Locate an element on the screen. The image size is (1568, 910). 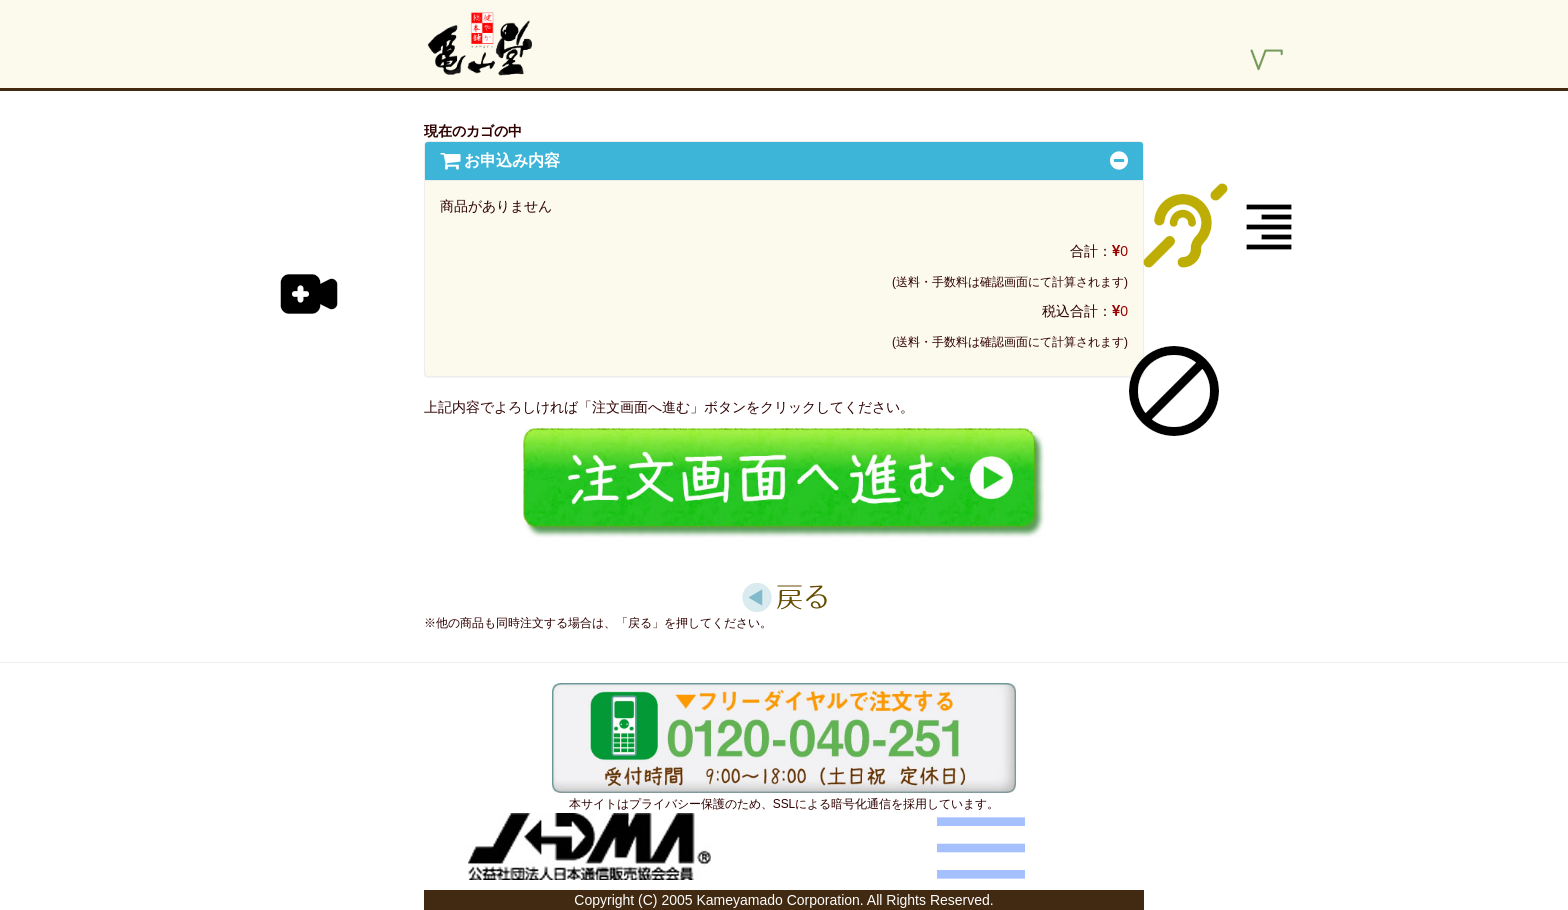
align text to the right is located at coordinates (1269, 227).